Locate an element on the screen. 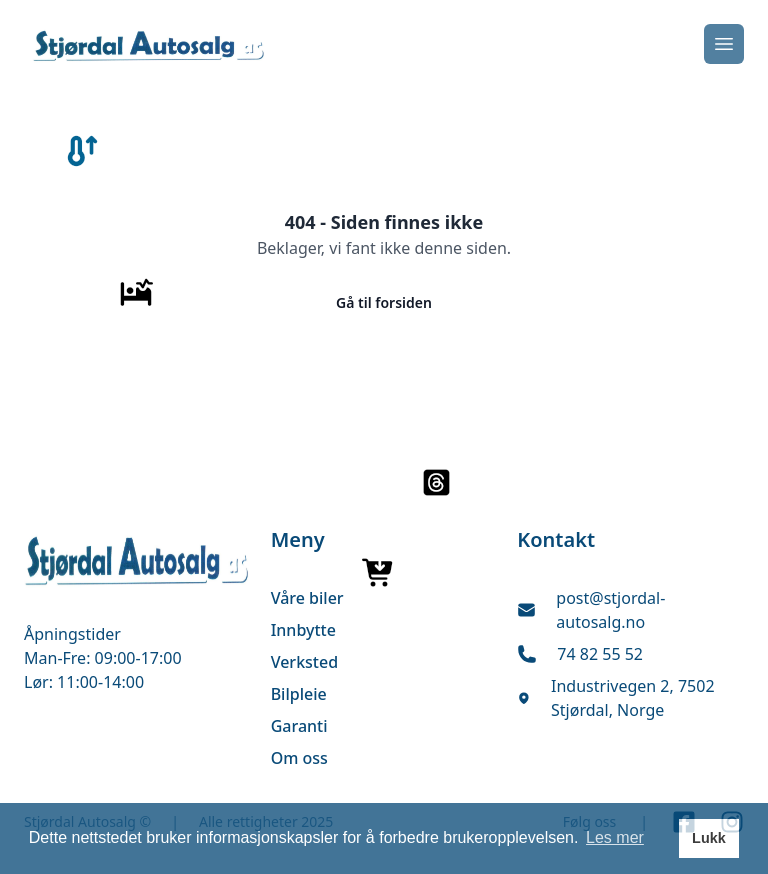  open the Threads app is located at coordinates (436, 482).